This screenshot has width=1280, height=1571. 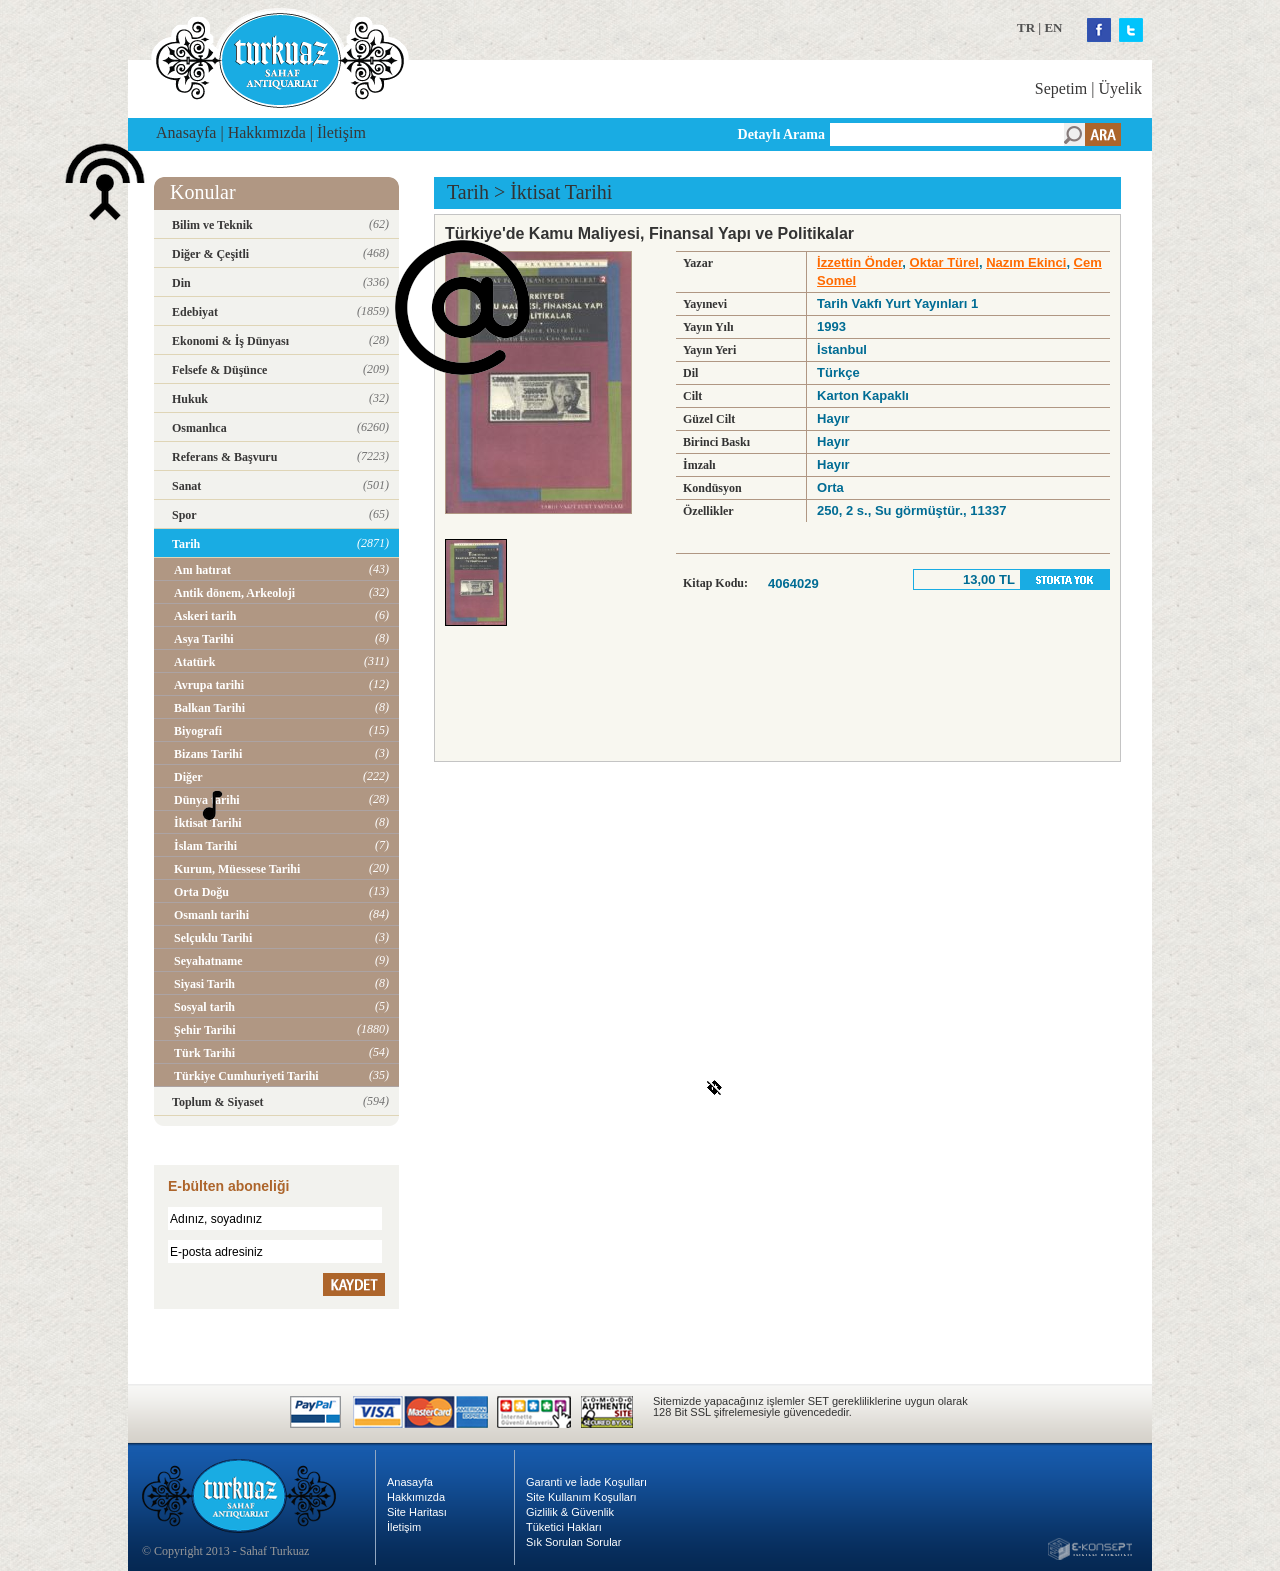 I want to click on turn-by-turn directions are disabled, so click(x=714, y=1087).